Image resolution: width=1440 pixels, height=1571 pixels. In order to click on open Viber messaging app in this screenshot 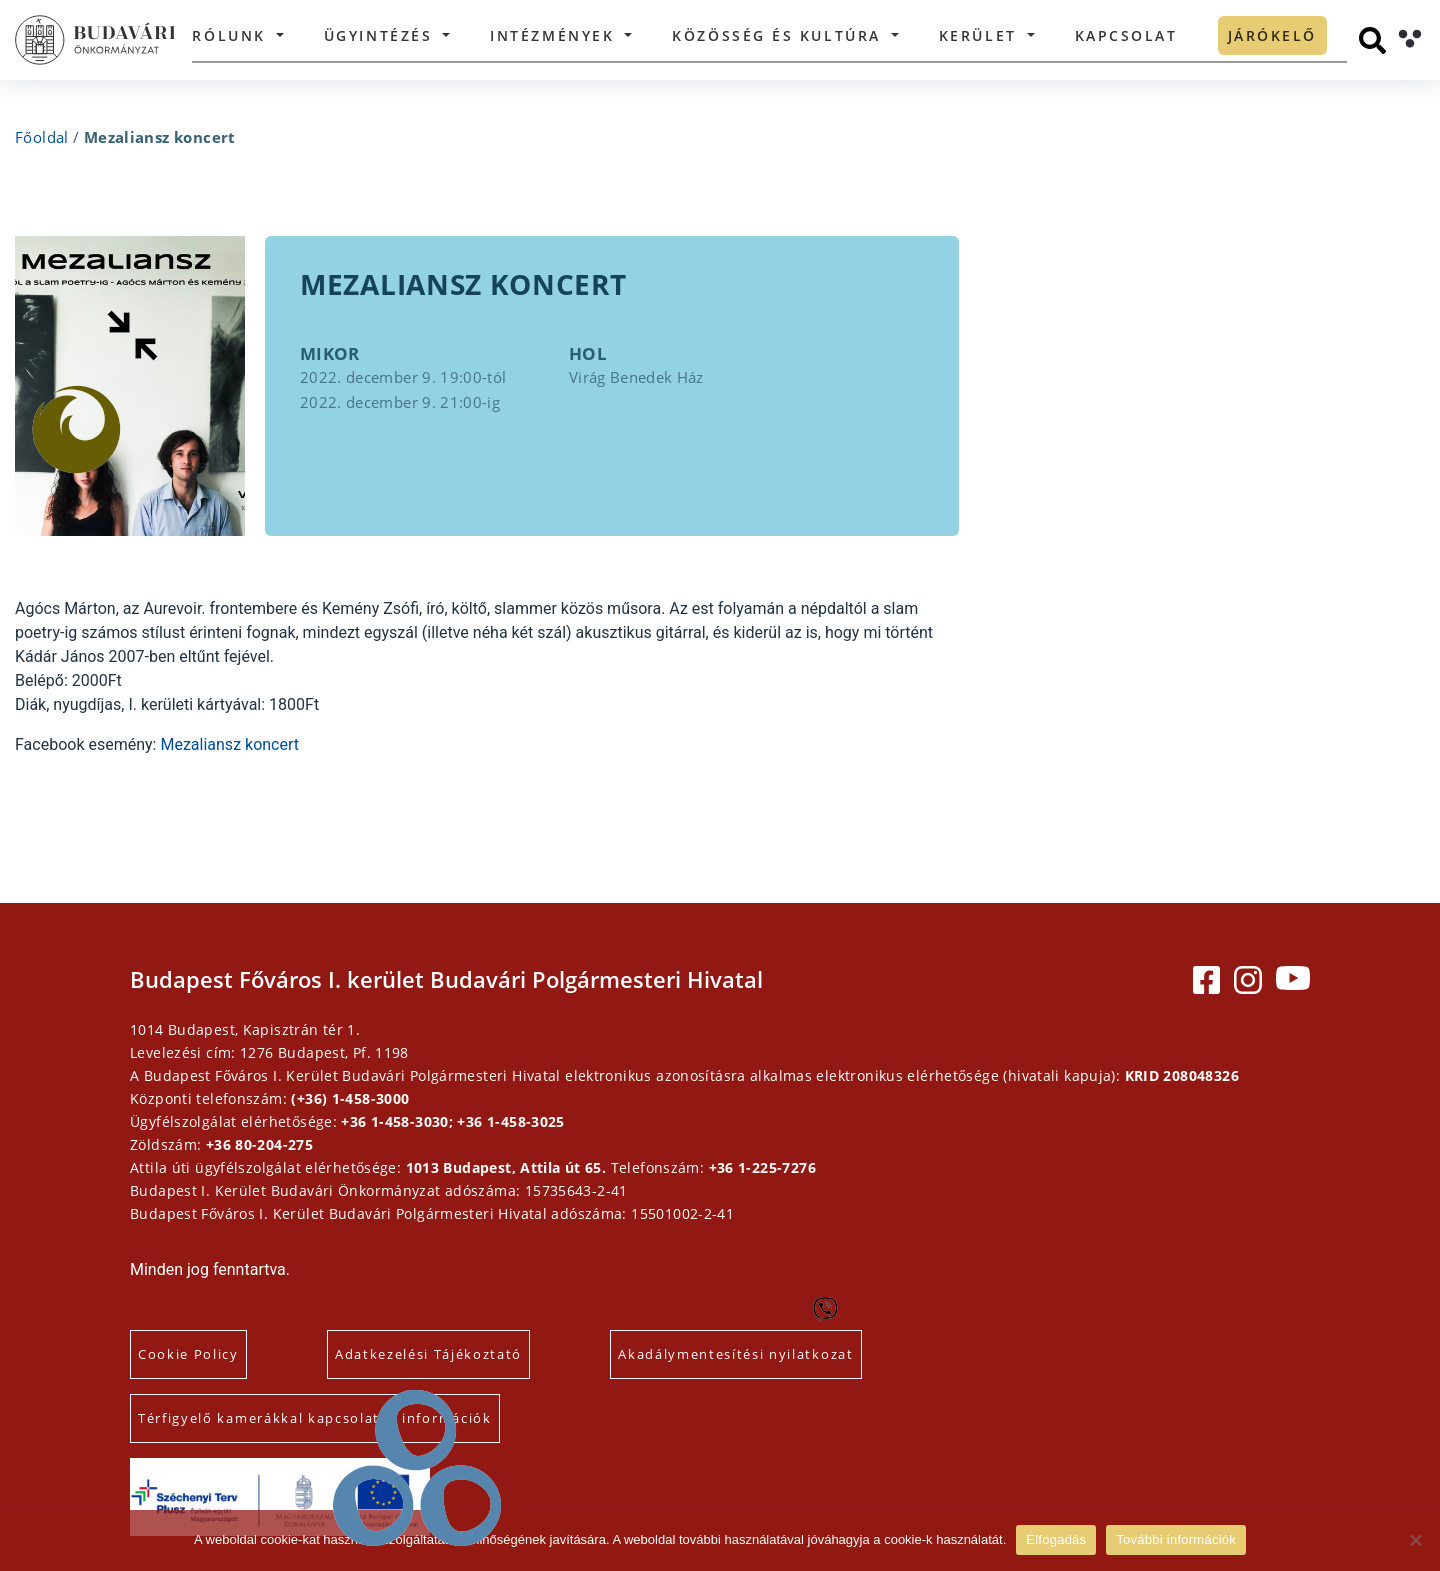, I will do `click(825, 1309)`.